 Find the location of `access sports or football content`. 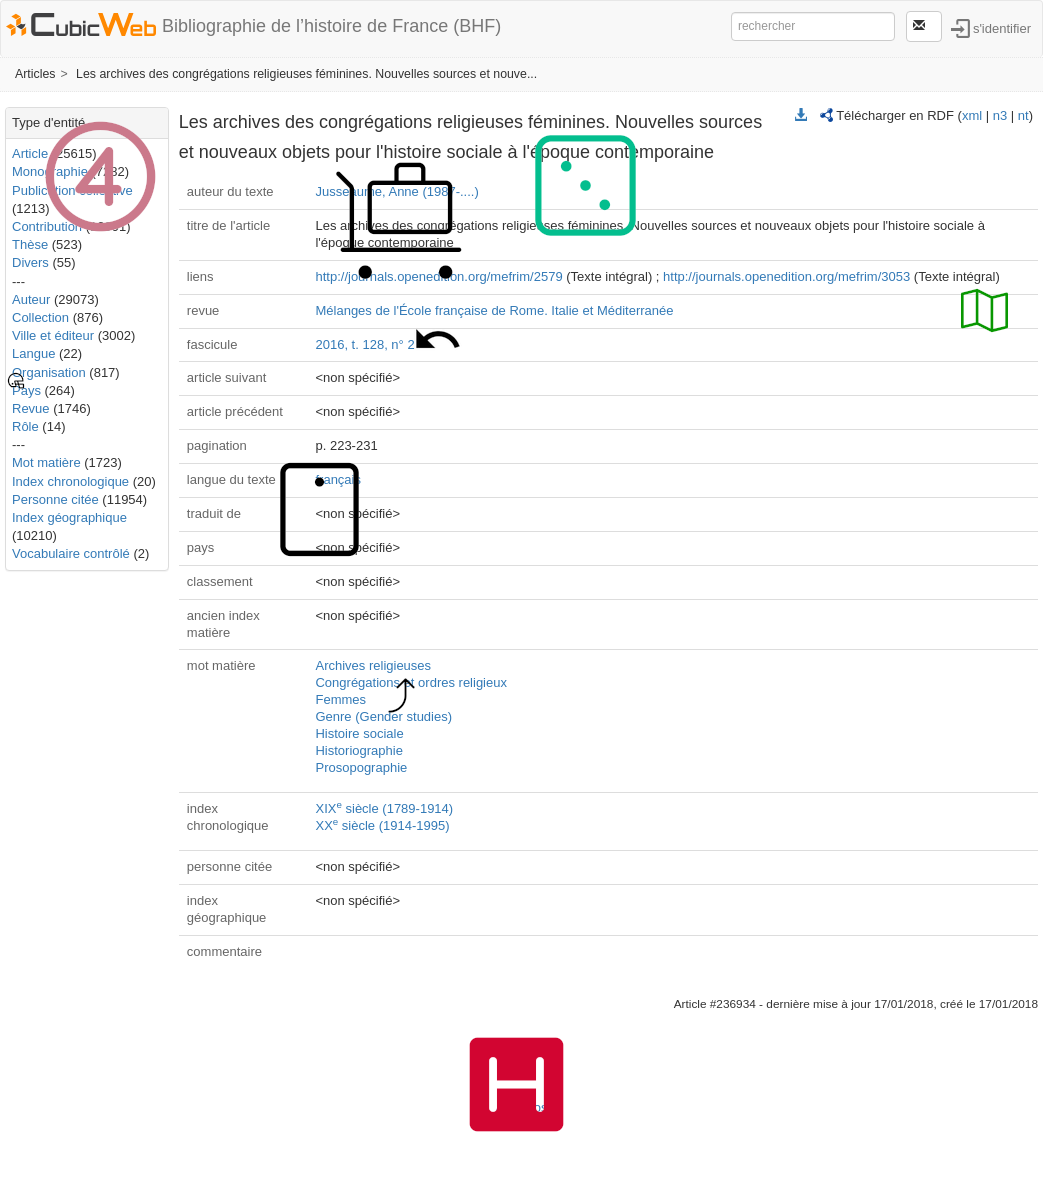

access sports or football content is located at coordinates (16, 381).